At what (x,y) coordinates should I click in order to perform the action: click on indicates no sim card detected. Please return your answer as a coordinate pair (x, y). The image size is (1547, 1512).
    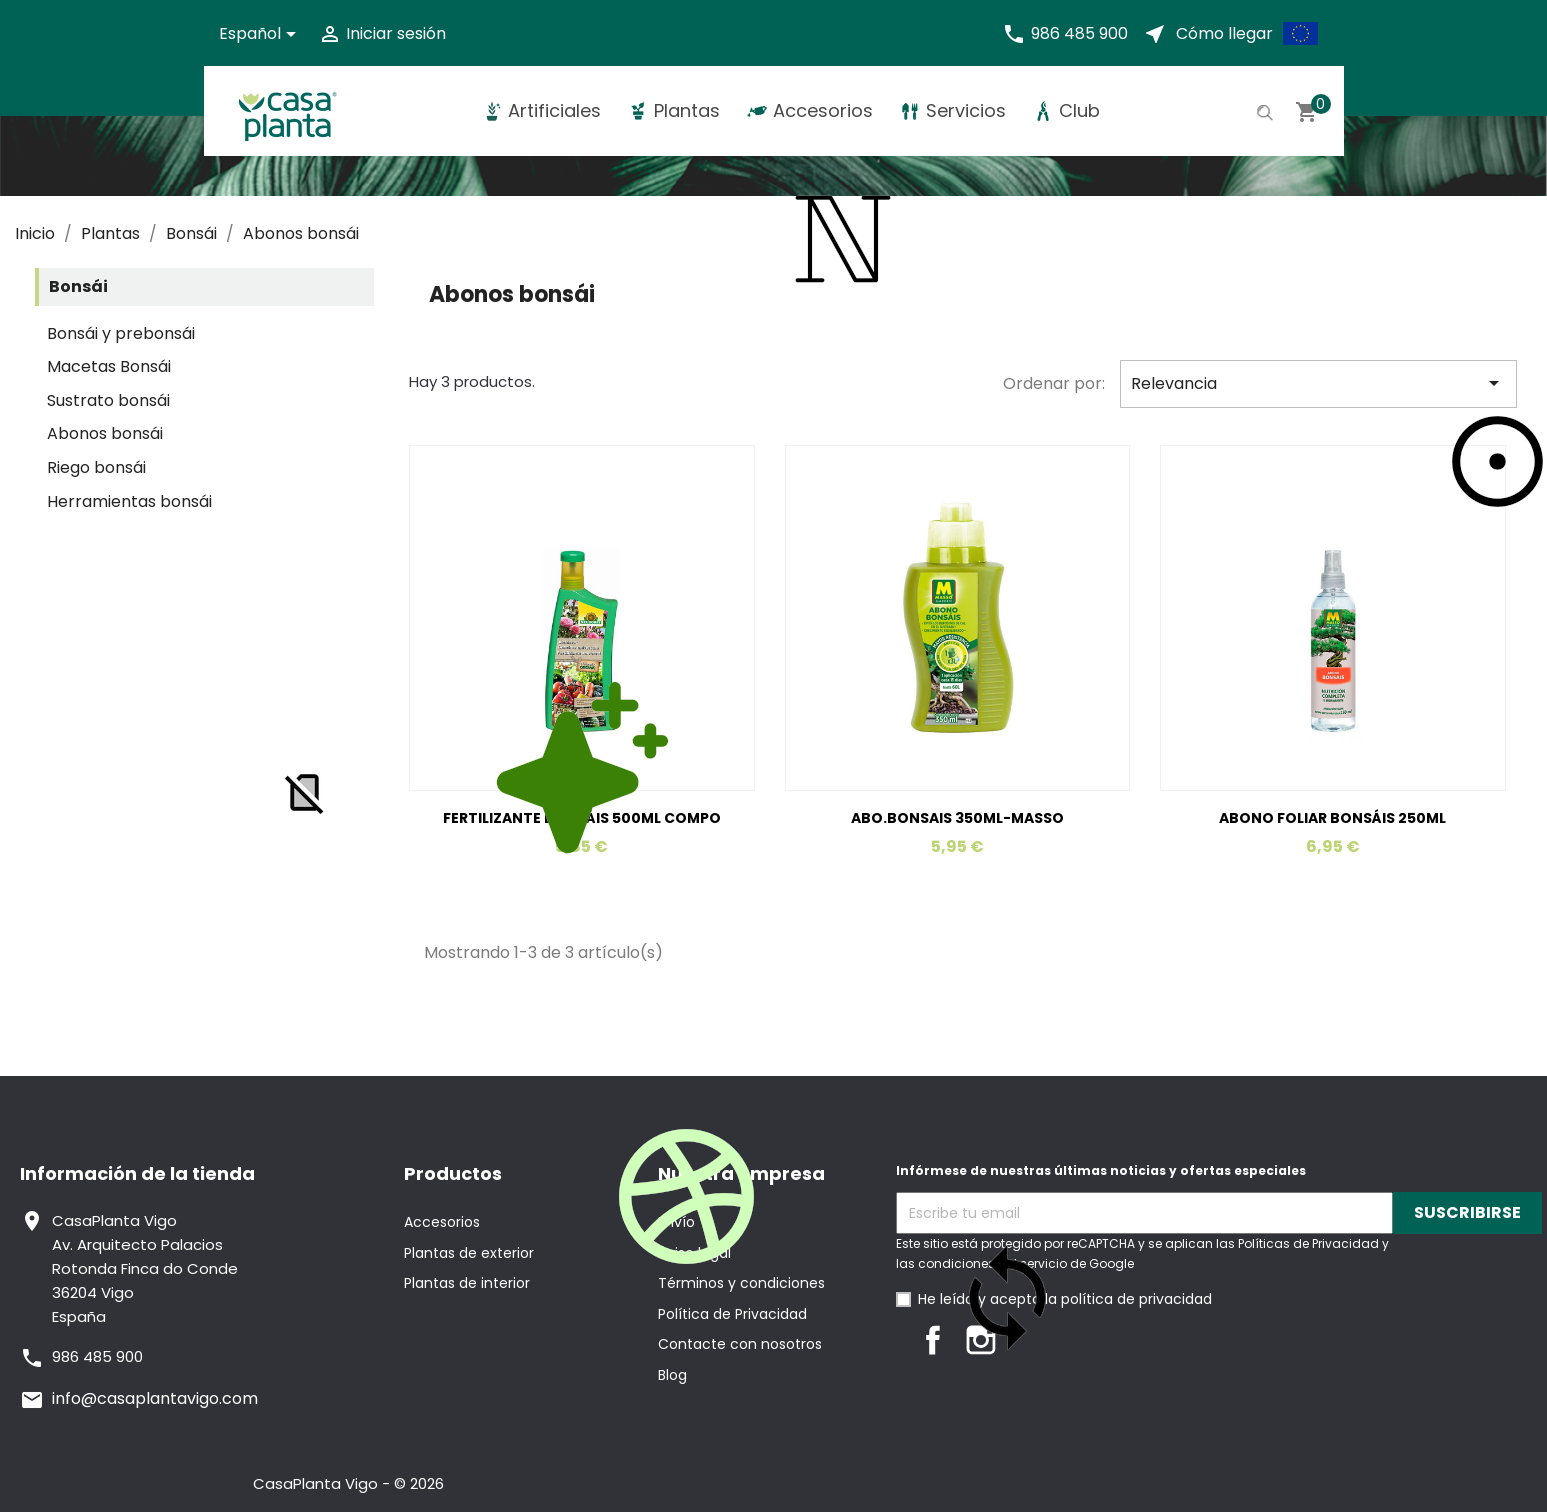
    Looking at the image, I should click on (304, 792).